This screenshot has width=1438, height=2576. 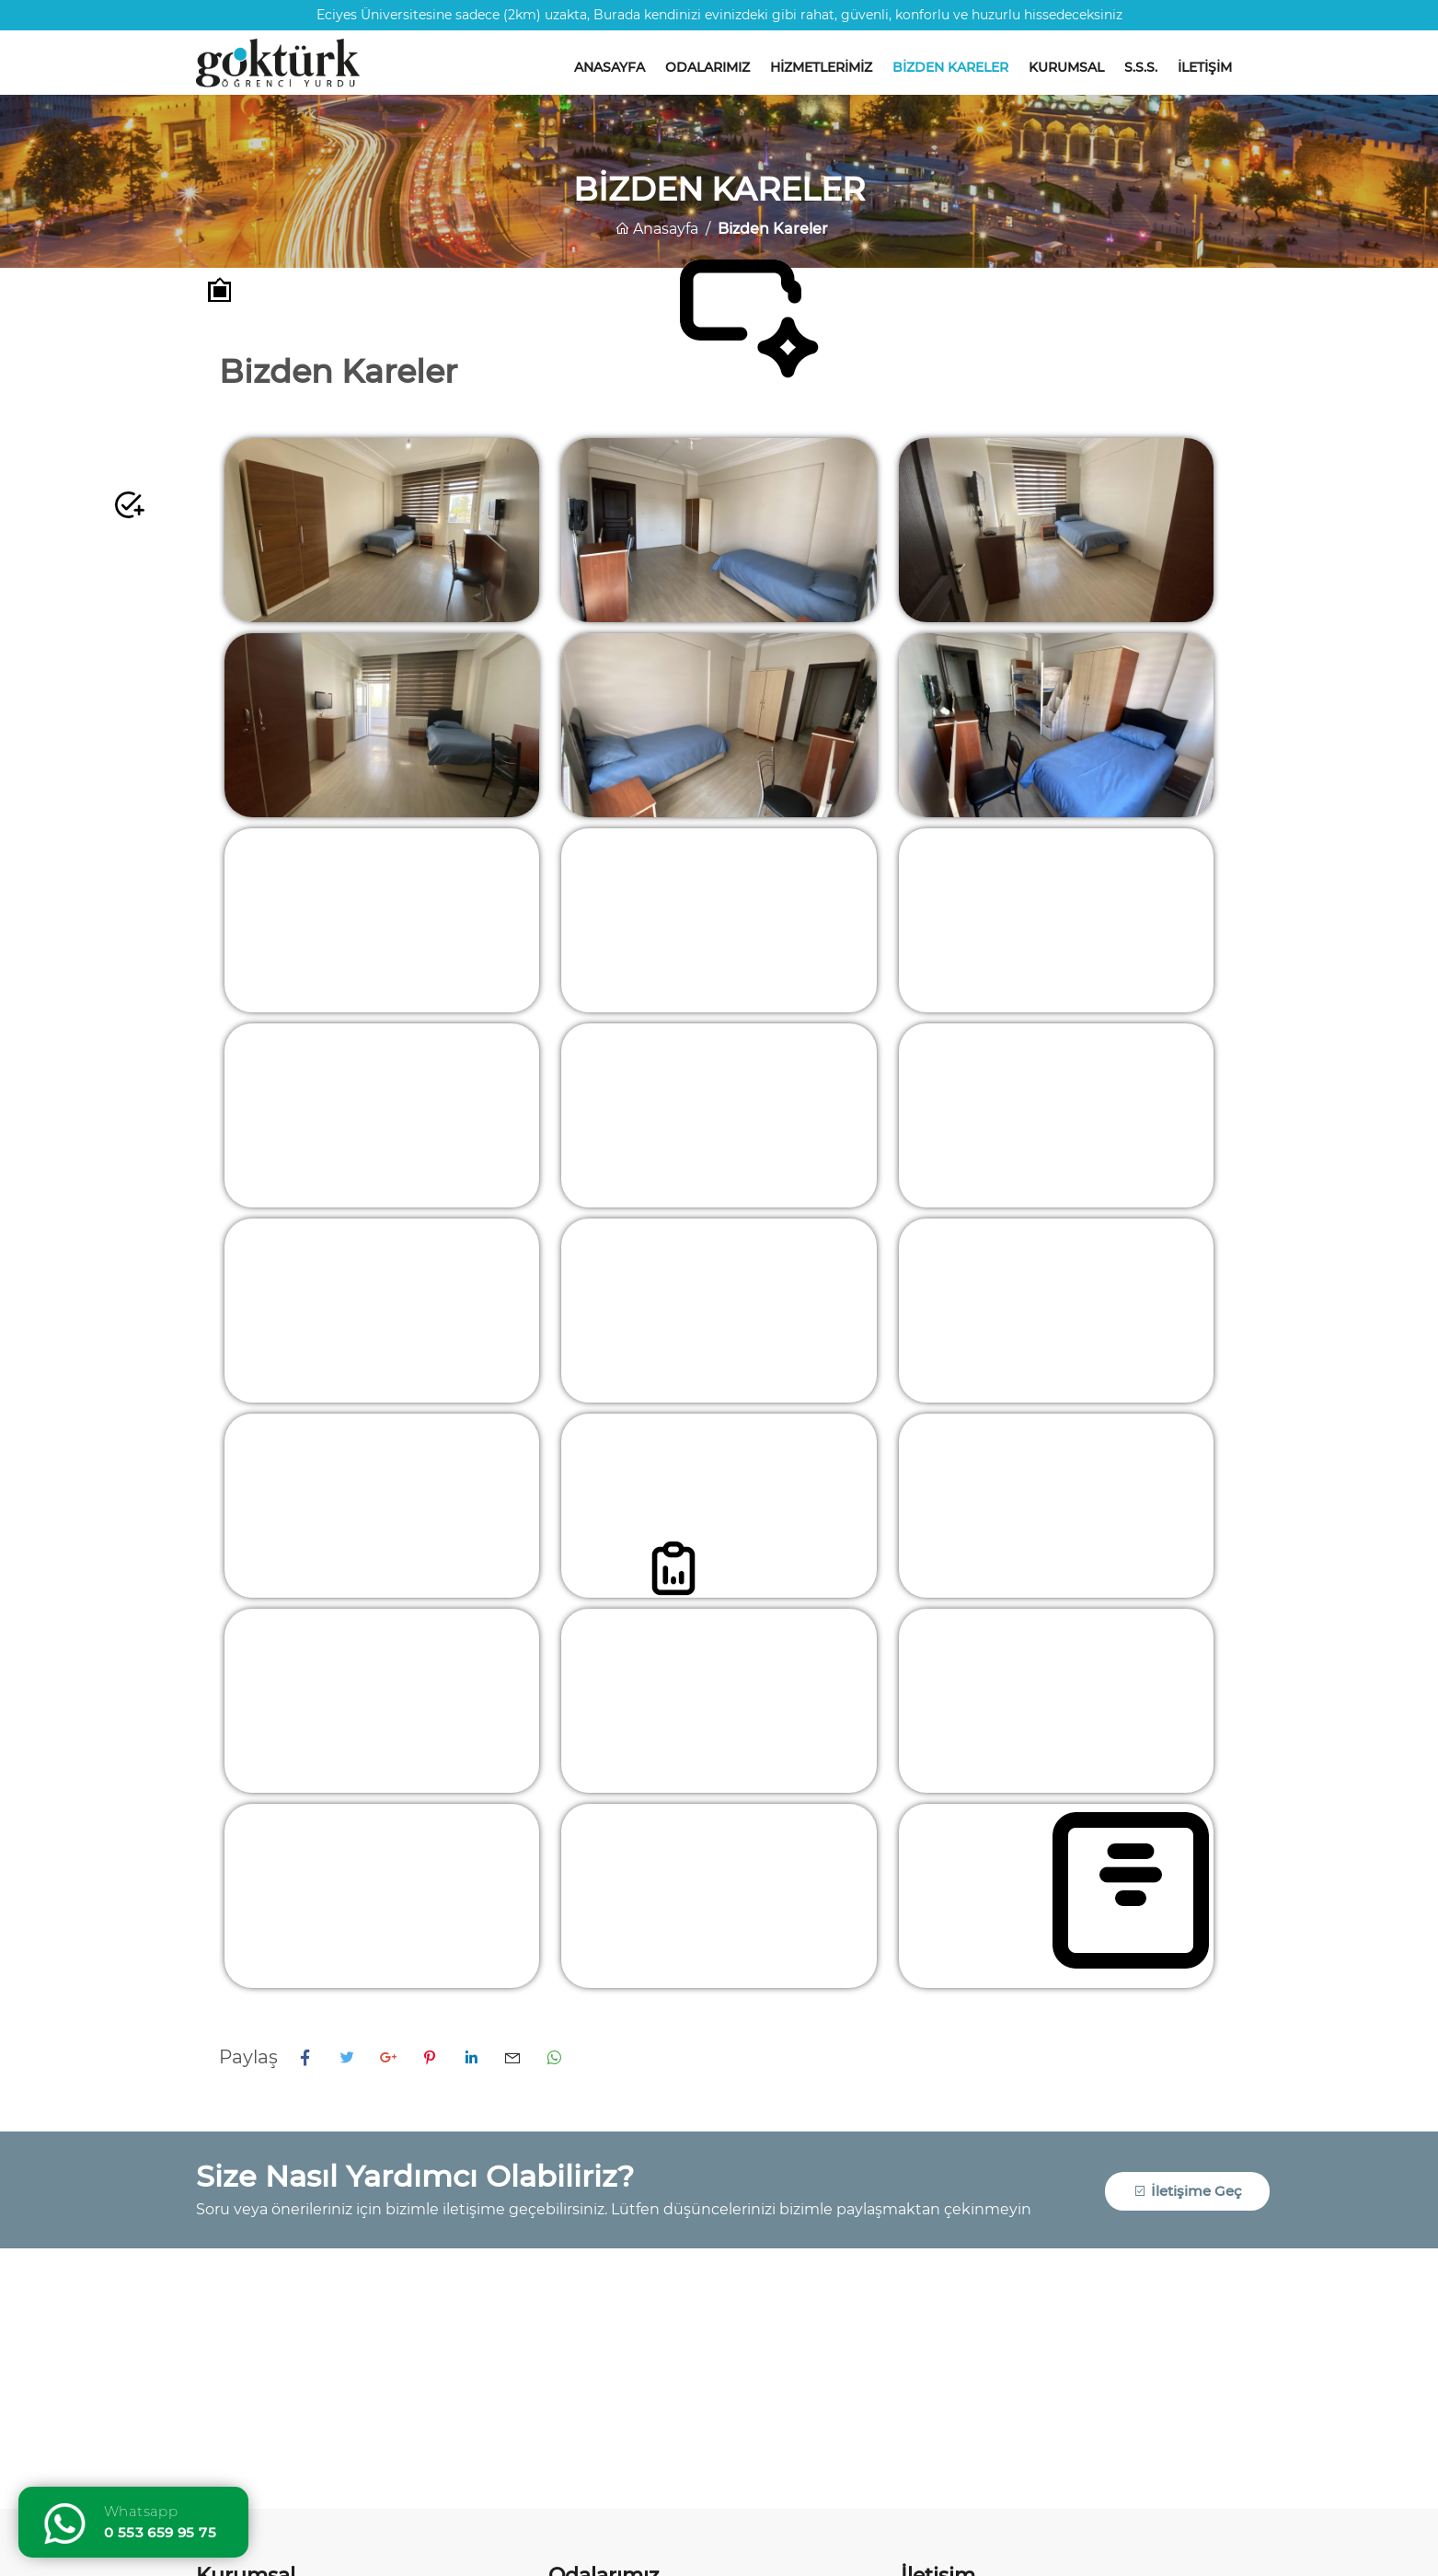 I want to click on align content to top center of container, so click(x=1131, y=1890).